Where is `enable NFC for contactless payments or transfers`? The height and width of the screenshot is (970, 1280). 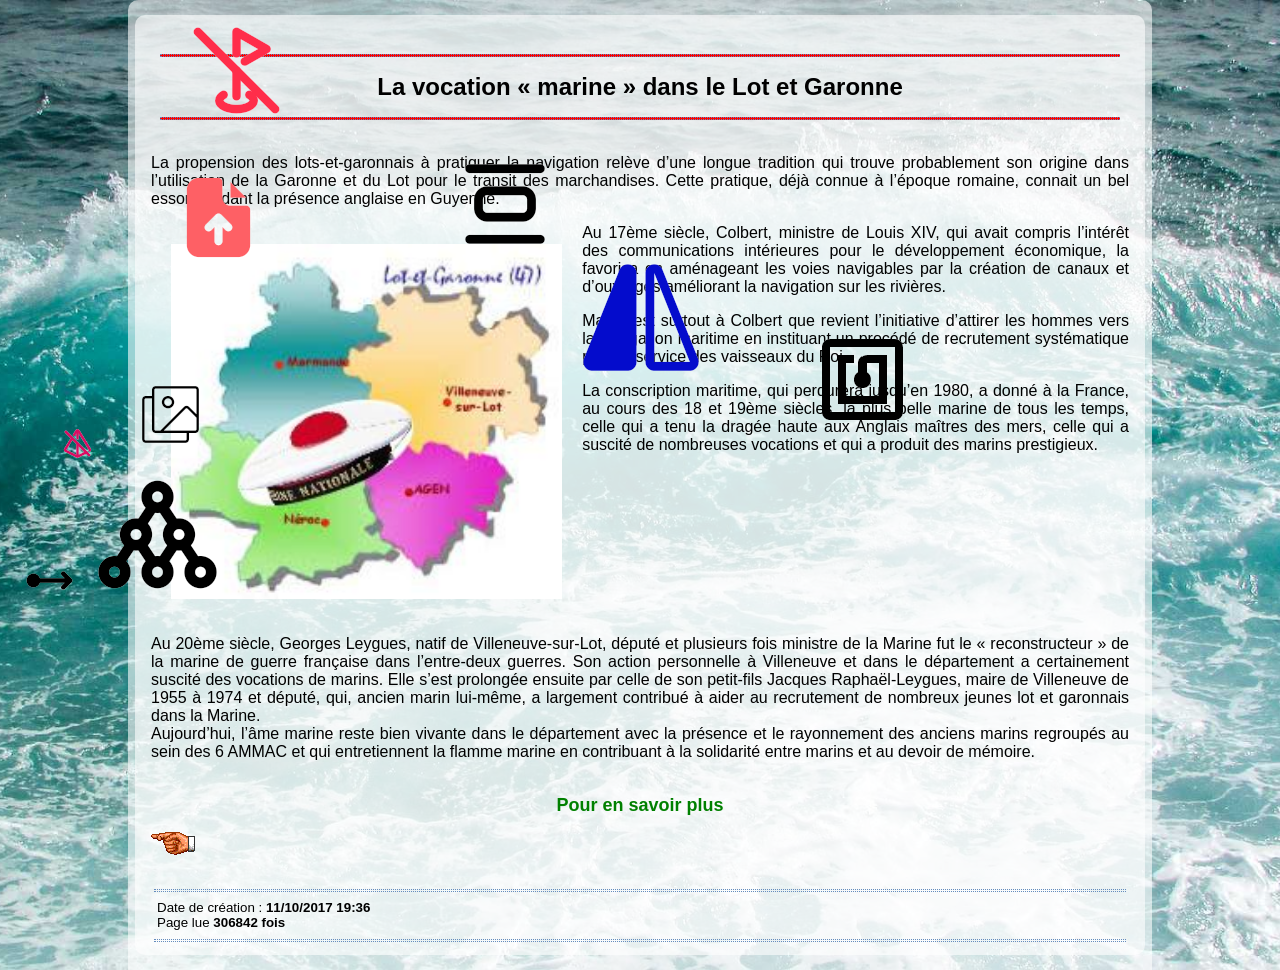 enable NFC for contactless payments or transfers is located at coordinates (862, 379).